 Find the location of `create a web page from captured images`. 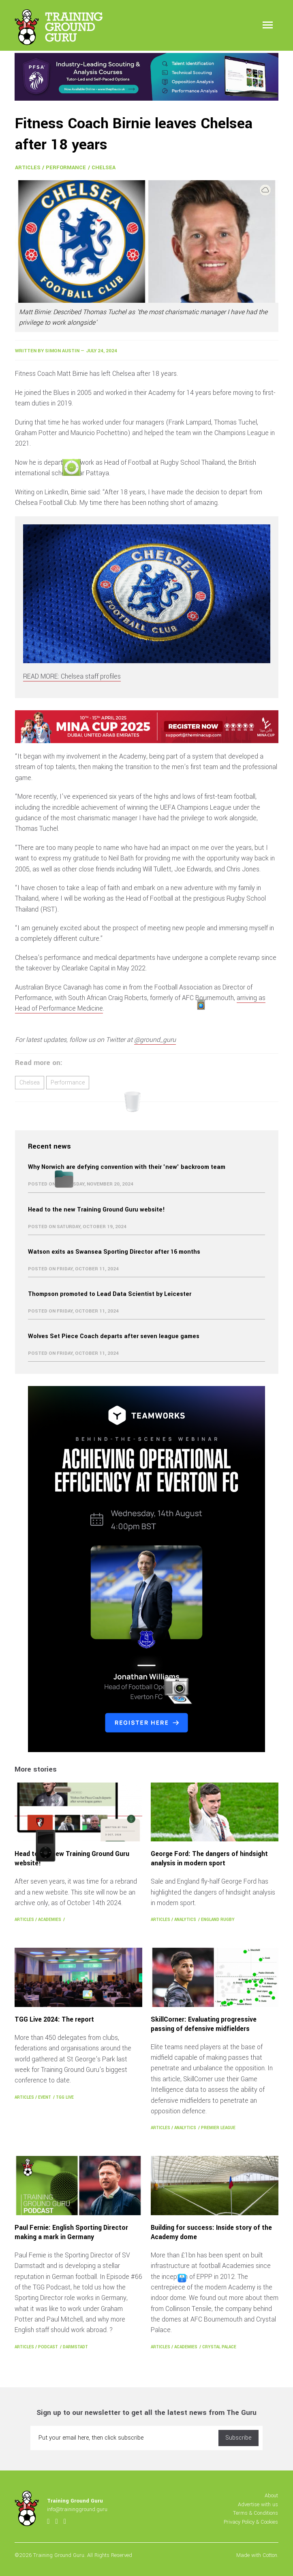

create a web page from captured images is located at coordinates (176, 1690).